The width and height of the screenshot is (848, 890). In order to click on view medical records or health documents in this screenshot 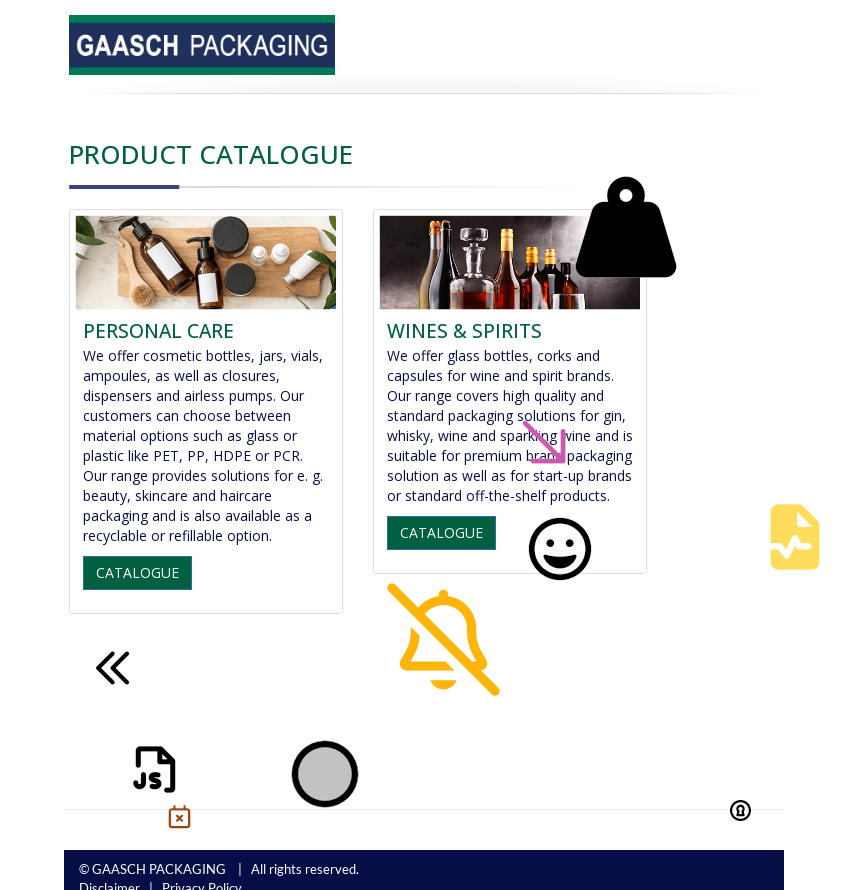, I will do `click(795, 537)`.